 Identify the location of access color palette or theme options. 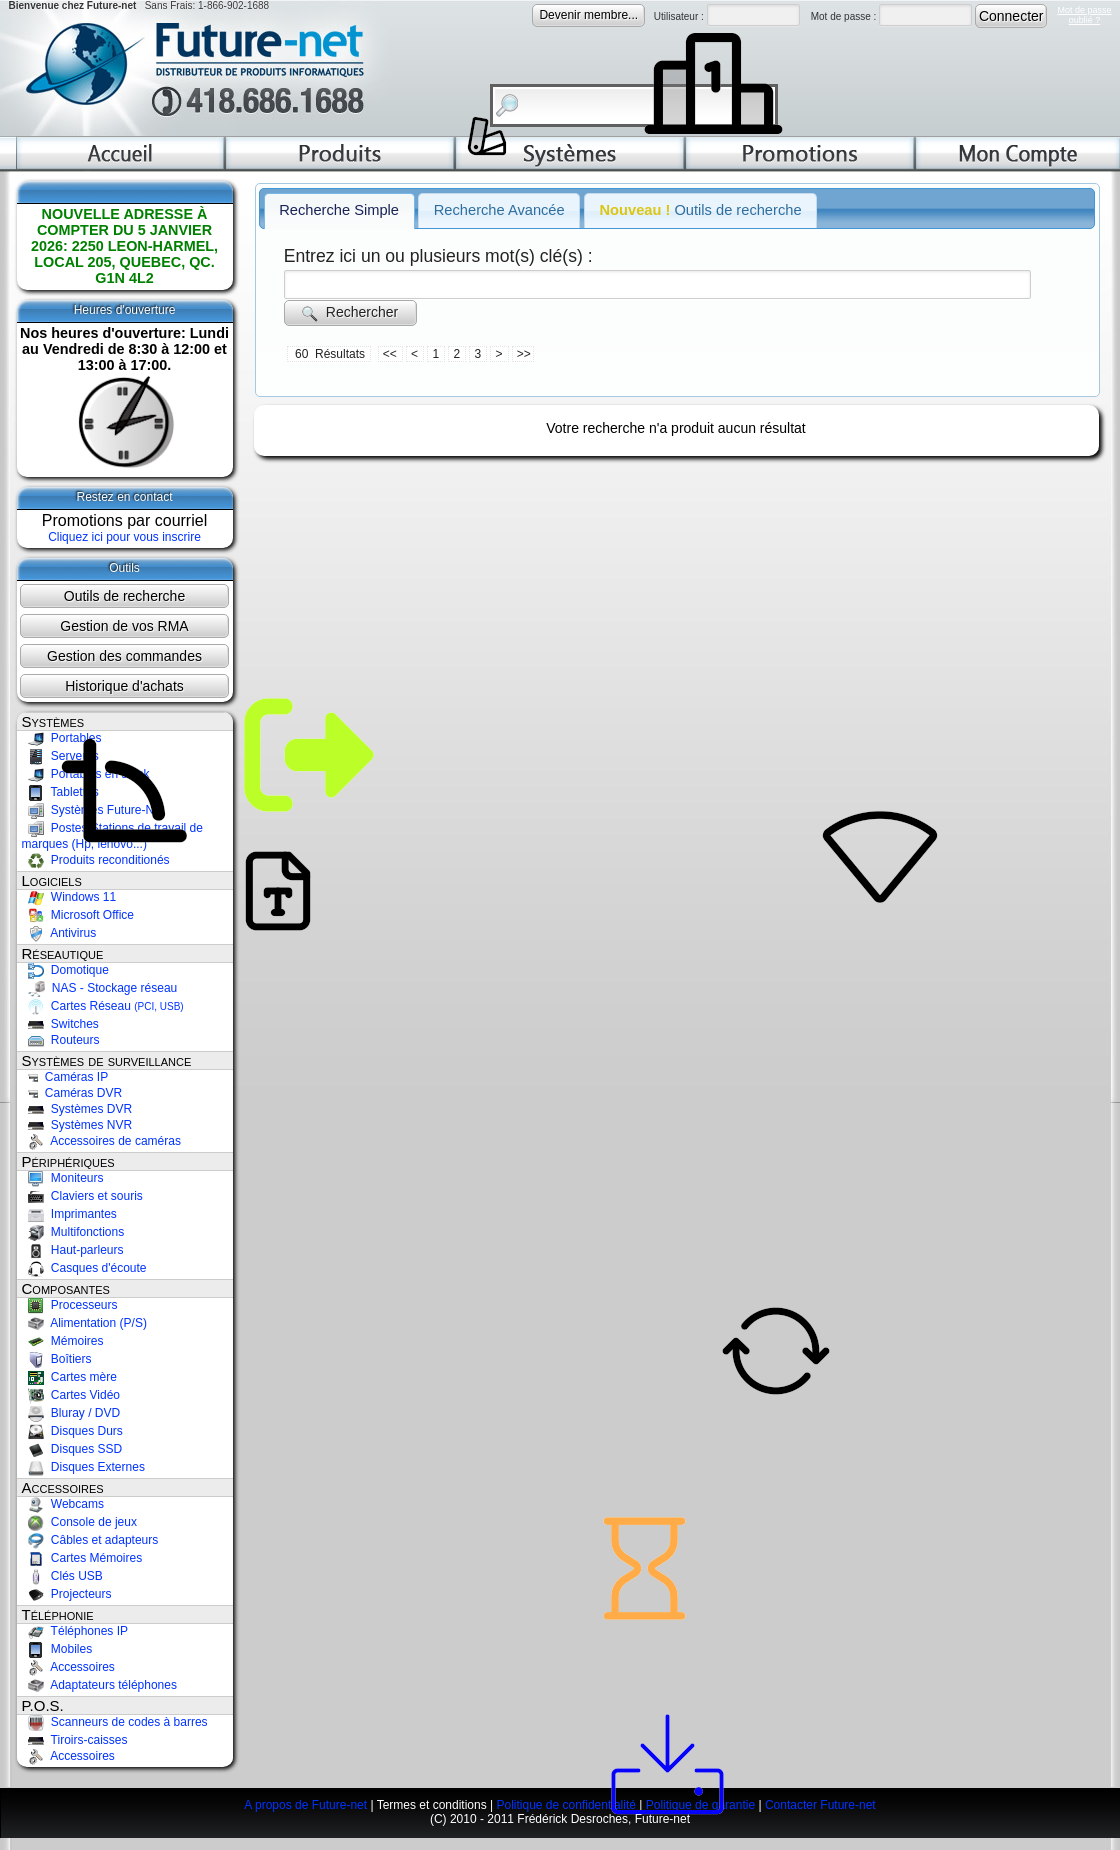
(485, 137).